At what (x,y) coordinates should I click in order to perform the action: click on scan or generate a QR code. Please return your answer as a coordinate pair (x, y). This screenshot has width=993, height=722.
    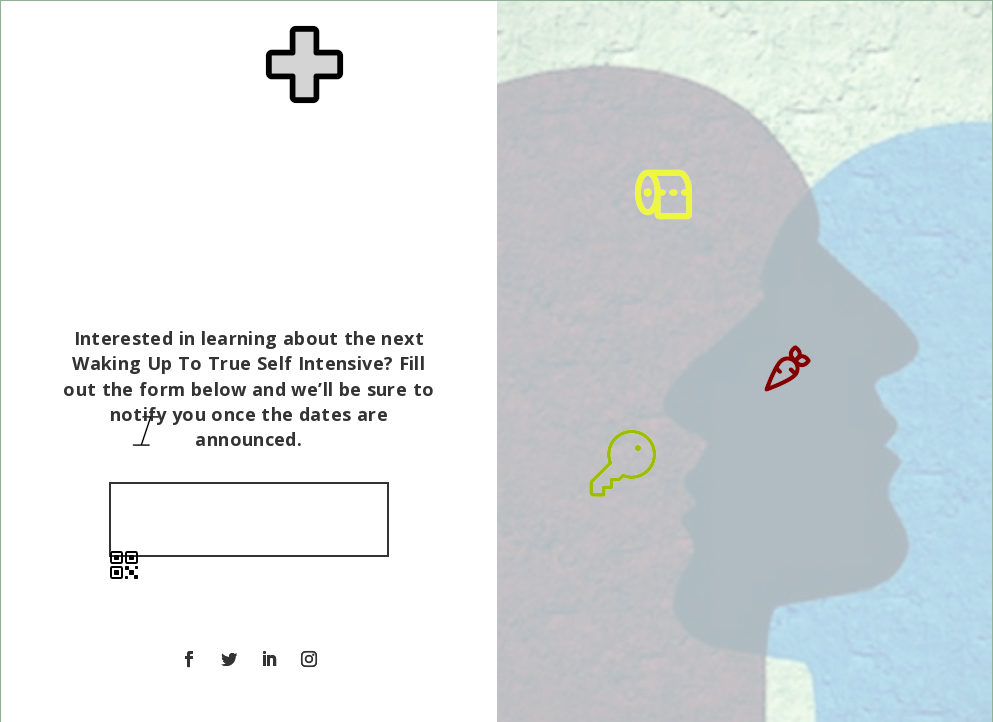
    Looking at the image, I should click on (124, 565).